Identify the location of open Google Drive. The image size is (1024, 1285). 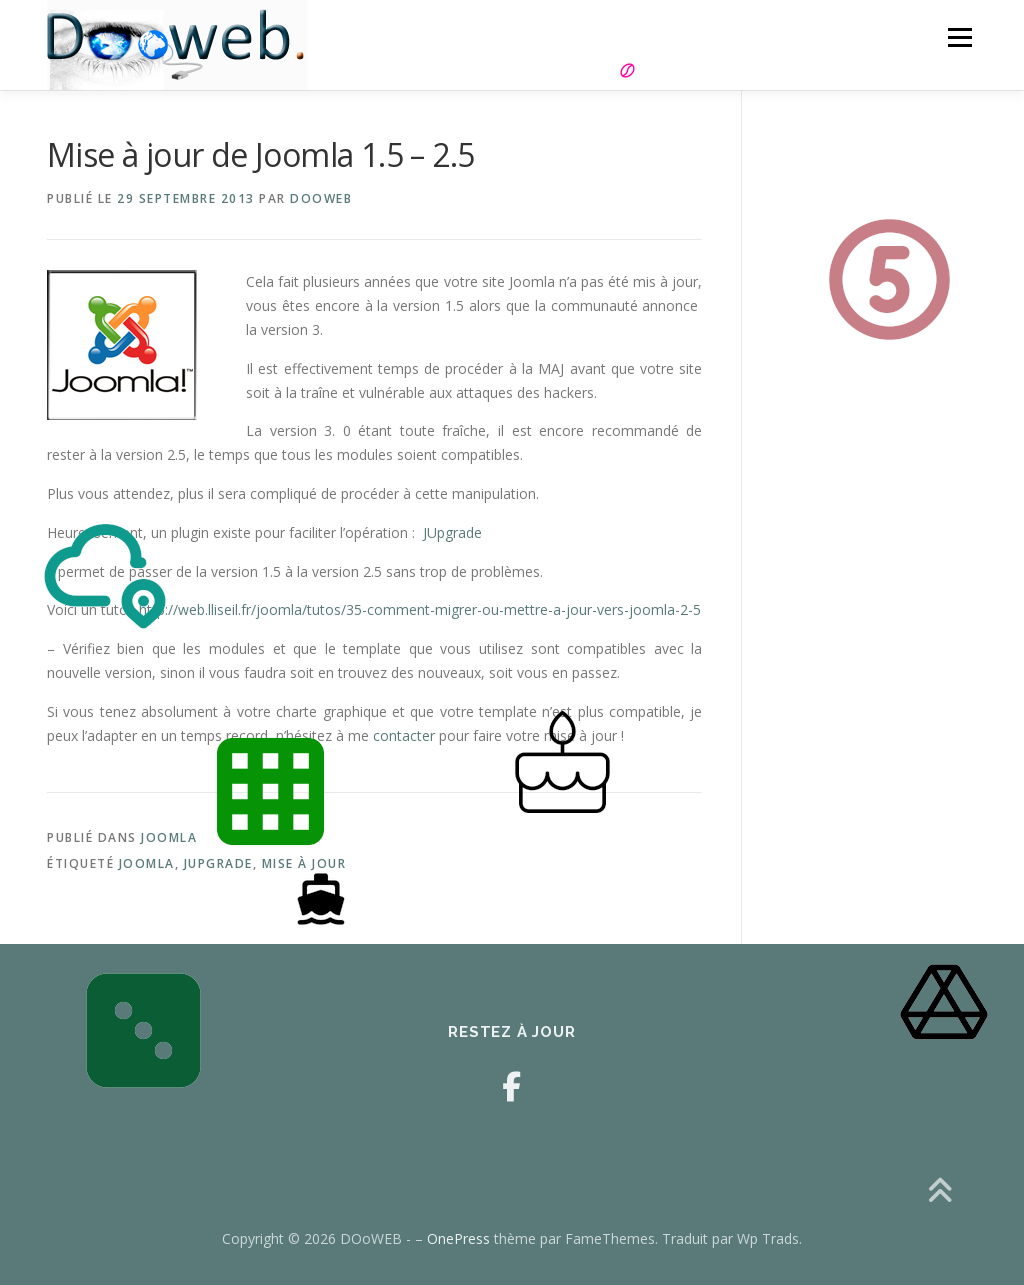
(944, 1005).